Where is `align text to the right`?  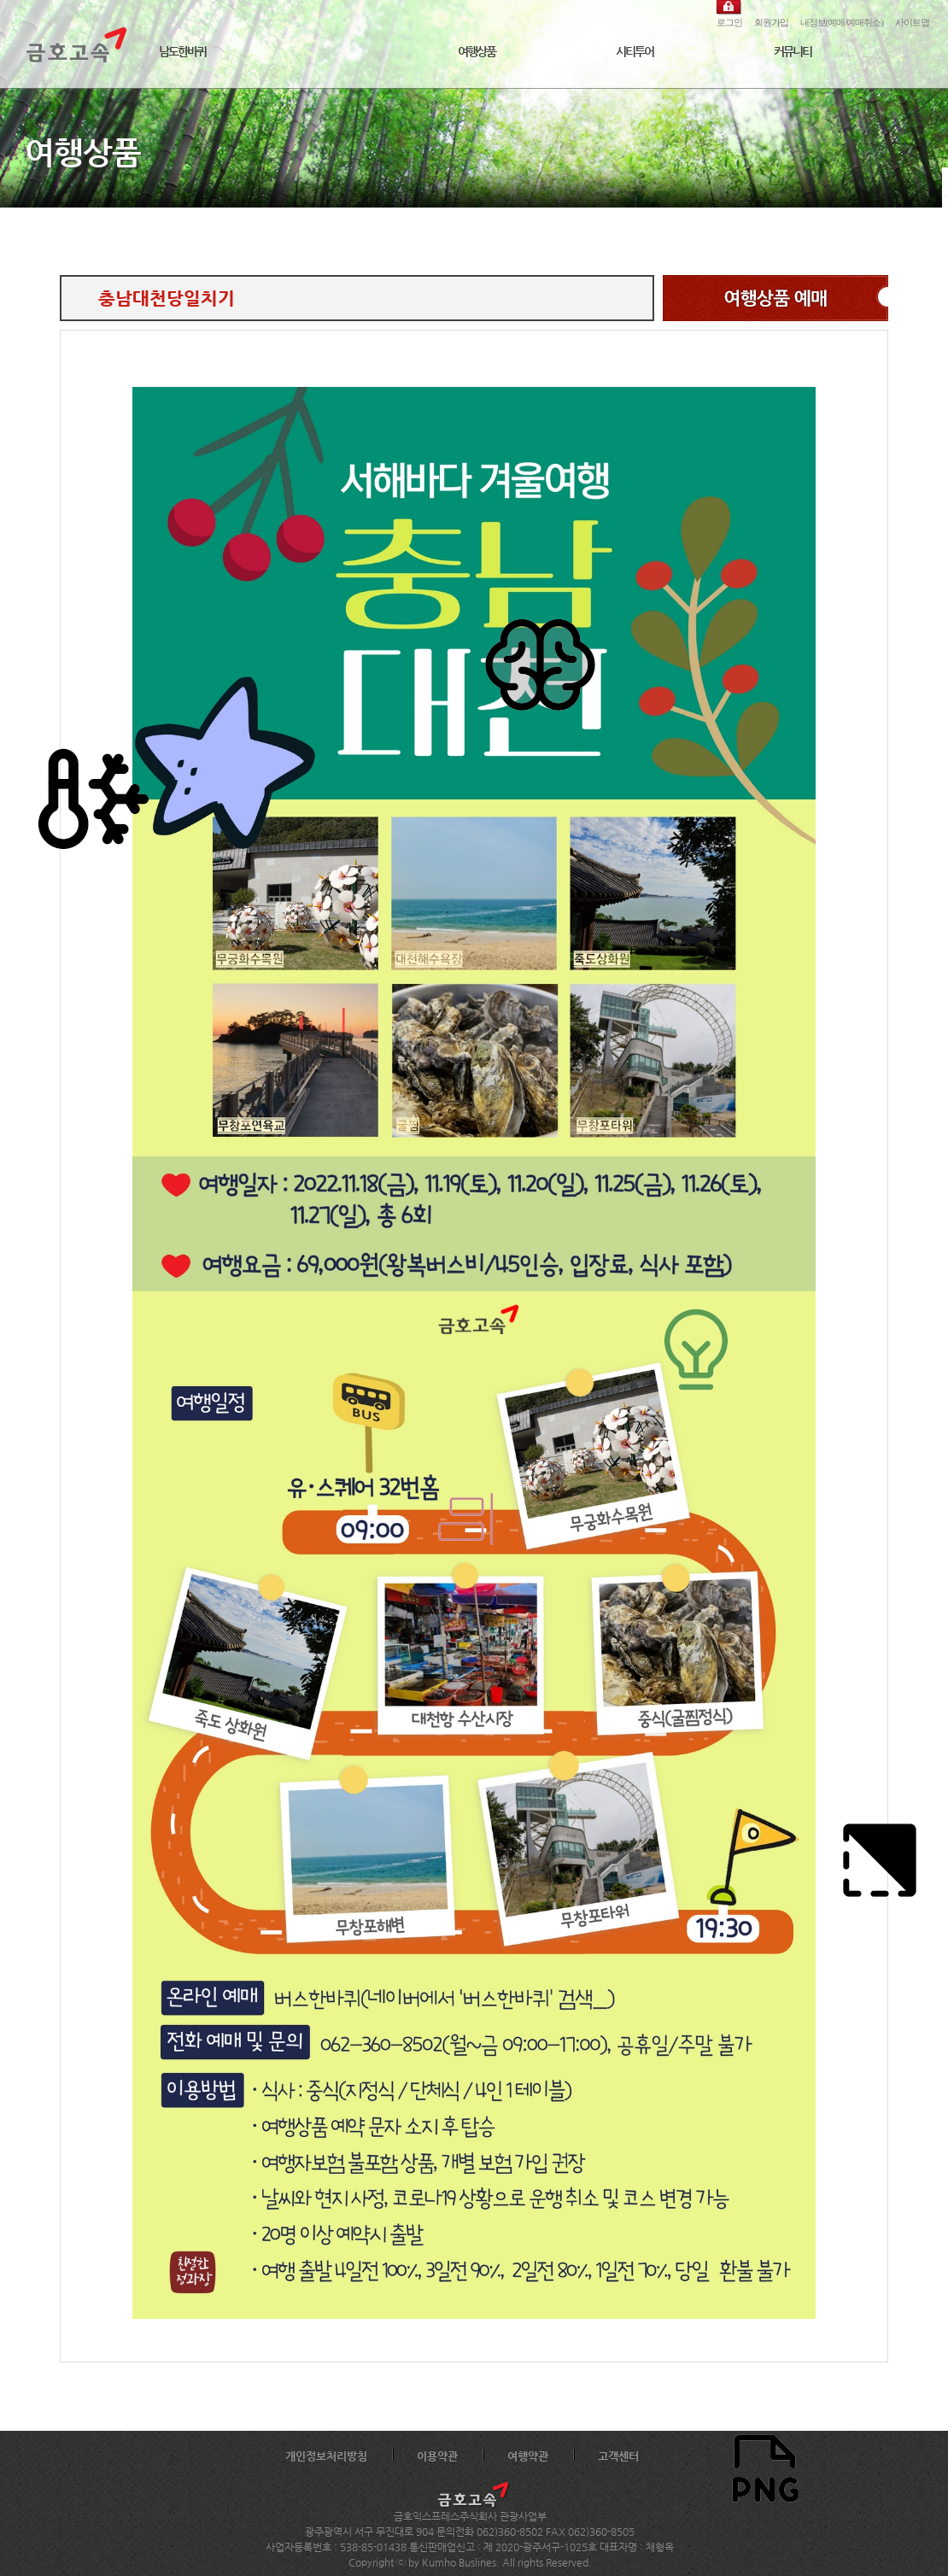
align text to the right is located at coordinates (466, 1519).